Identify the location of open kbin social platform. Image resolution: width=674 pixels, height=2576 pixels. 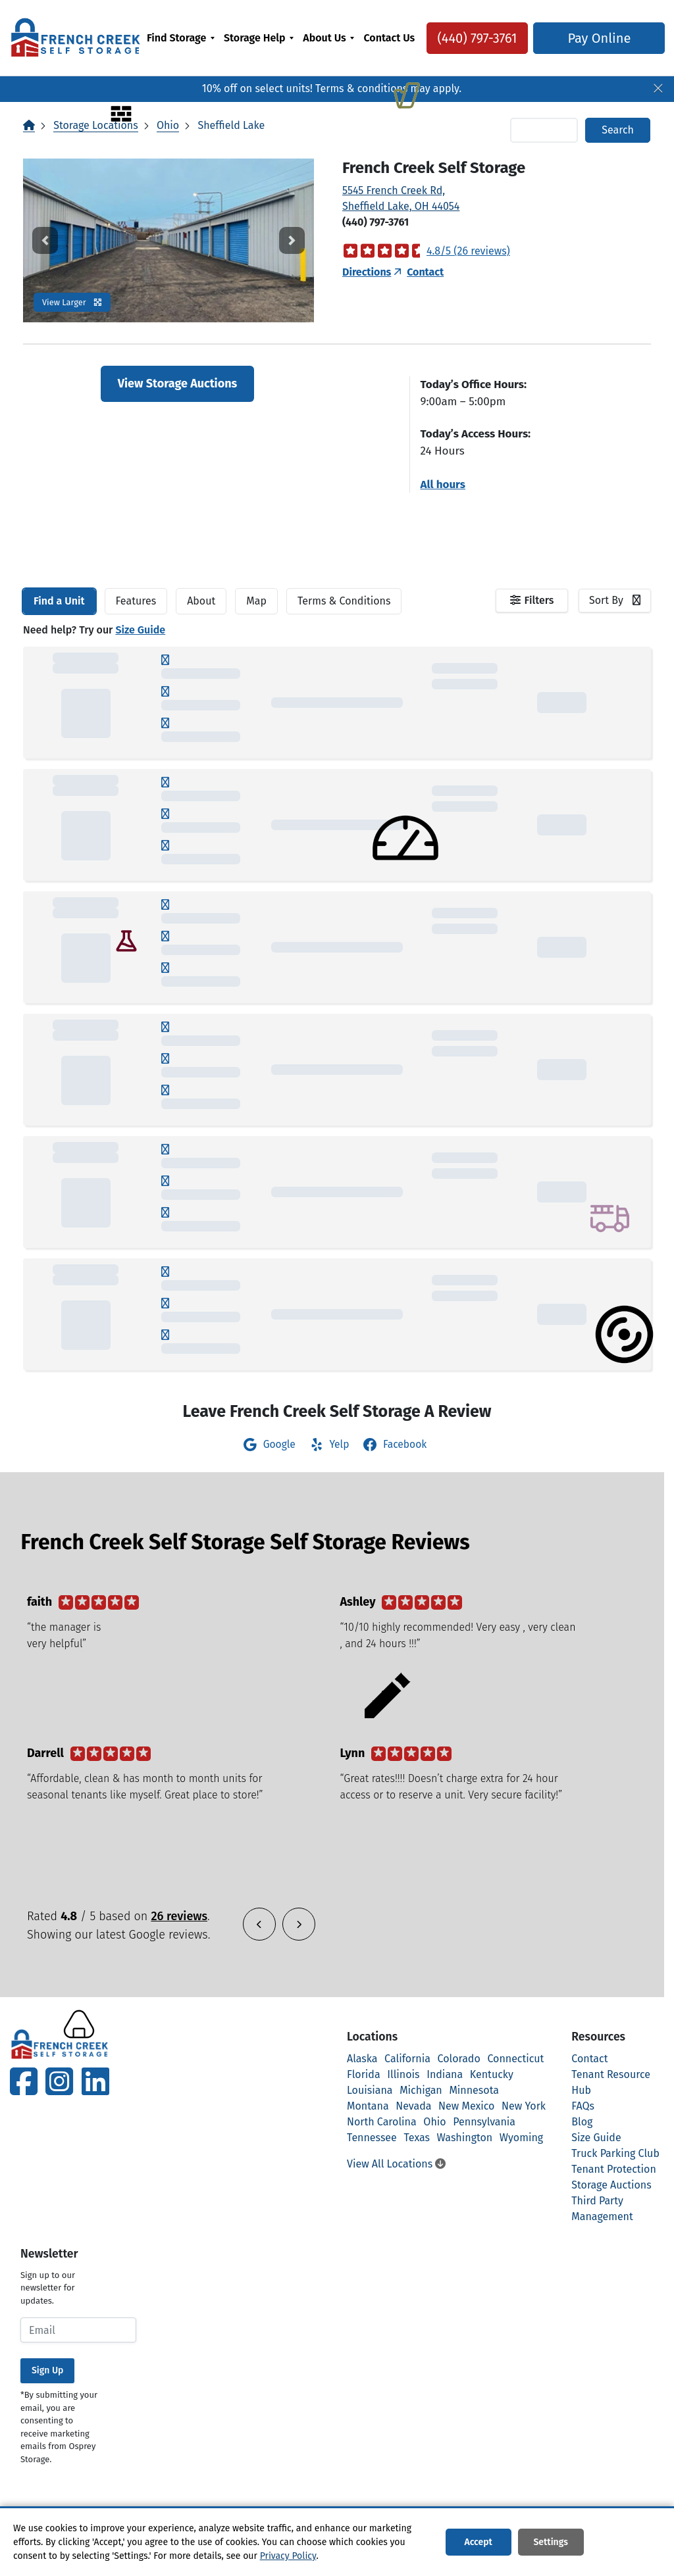
(407, 95).